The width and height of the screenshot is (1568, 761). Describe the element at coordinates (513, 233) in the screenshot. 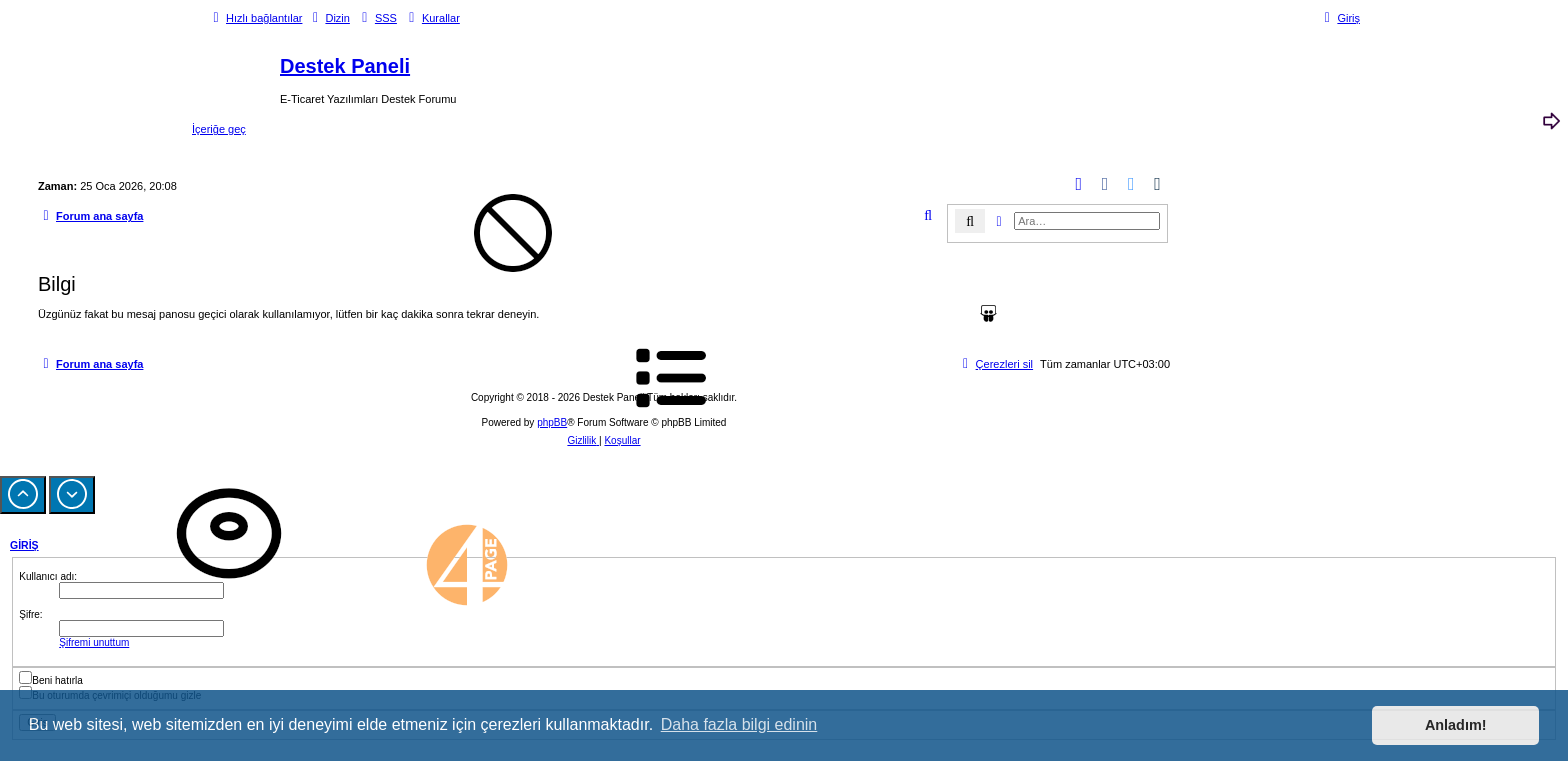

I see `indicates a blocked or prohibited action` at that location.